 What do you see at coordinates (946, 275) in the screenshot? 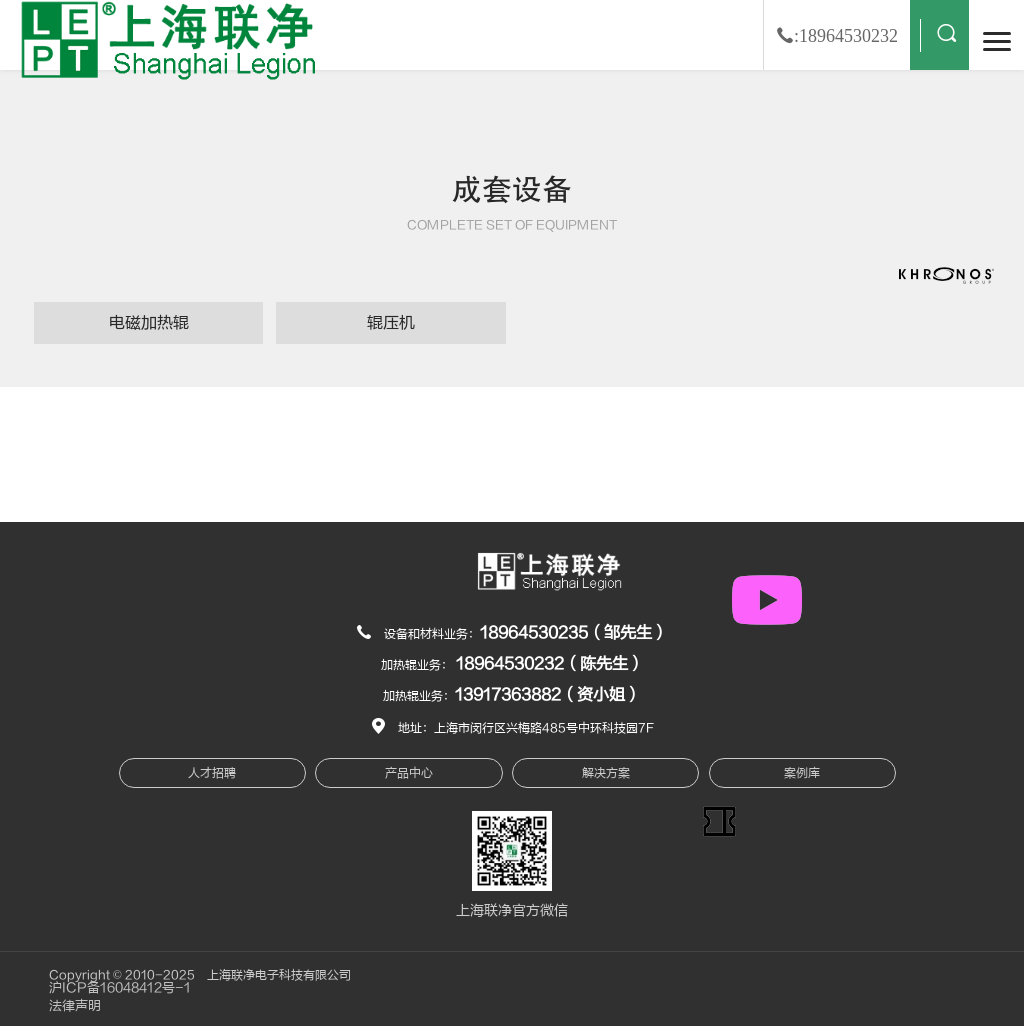
I see `khronos group company logo` at bounding box center [946, 275].